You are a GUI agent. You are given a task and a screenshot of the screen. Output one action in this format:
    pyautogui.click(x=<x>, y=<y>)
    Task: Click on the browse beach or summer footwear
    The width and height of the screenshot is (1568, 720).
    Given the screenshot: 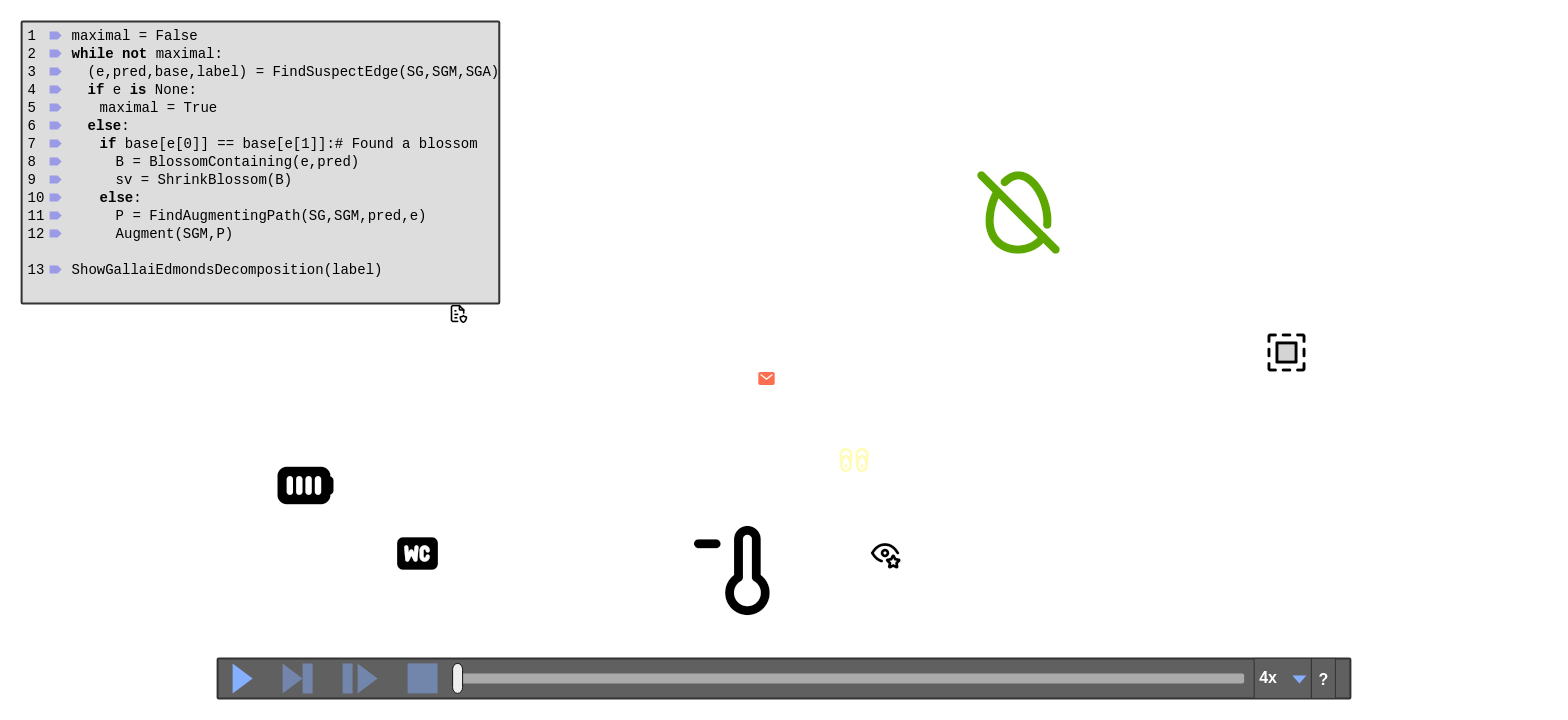 What is the action you would take?
    pyautogui.click(x=854, y=460)
    